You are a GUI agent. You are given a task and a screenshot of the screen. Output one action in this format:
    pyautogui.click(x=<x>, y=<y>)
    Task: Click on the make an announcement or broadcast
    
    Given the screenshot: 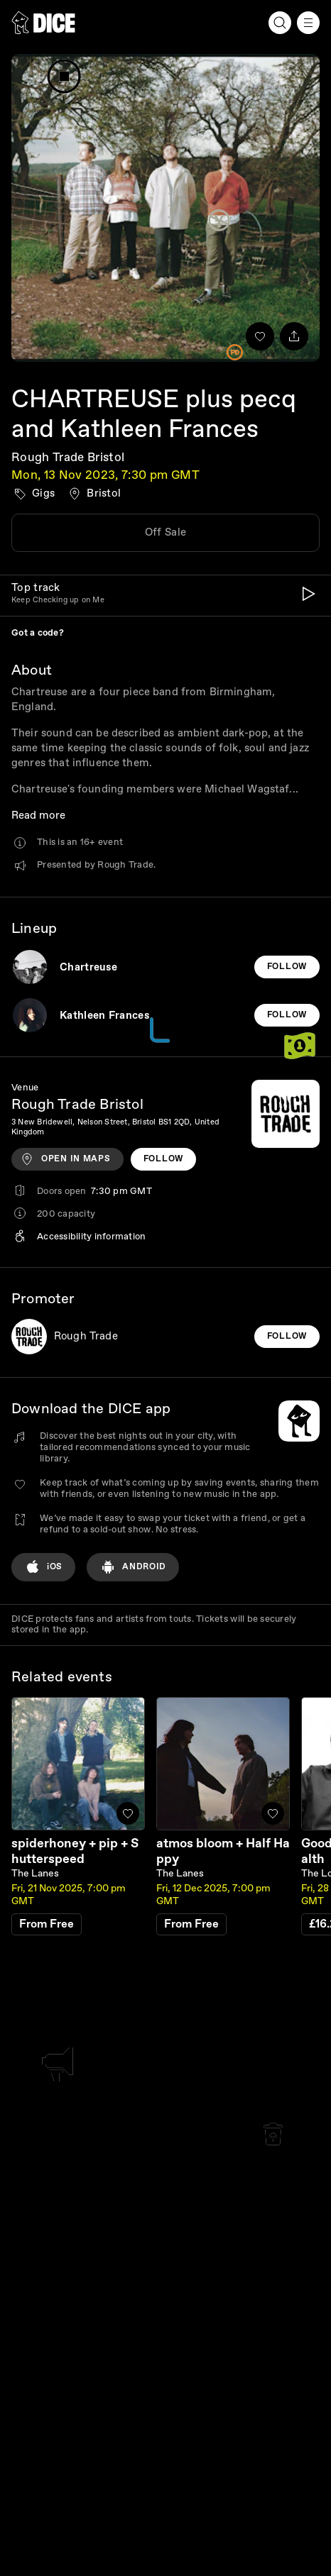 What is the action you would take?
    pyautogui.click(x=58, y=2064)
    